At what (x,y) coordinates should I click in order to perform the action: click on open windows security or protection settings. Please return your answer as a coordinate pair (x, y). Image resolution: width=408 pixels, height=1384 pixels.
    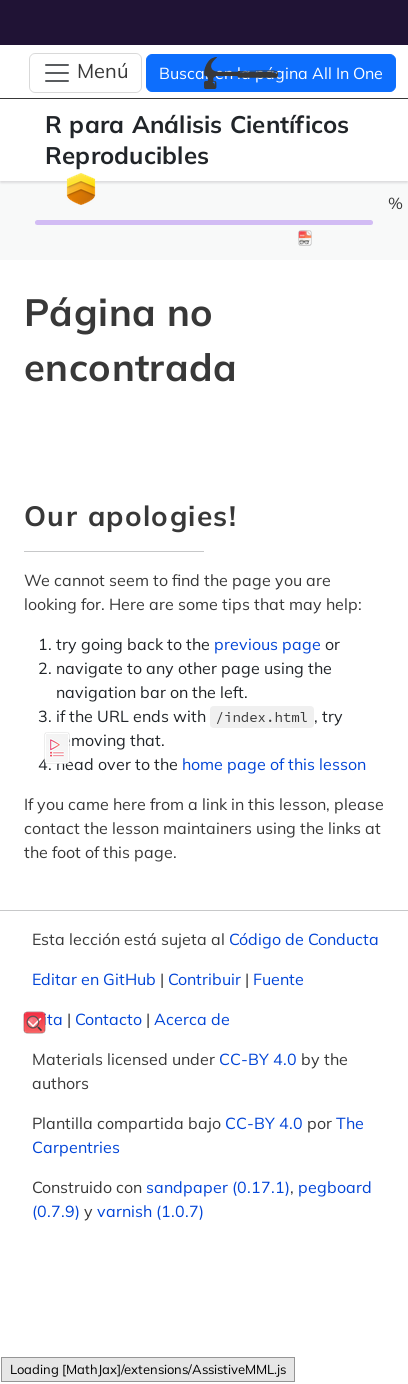
    Looking at the image, I should click on (81, 189).